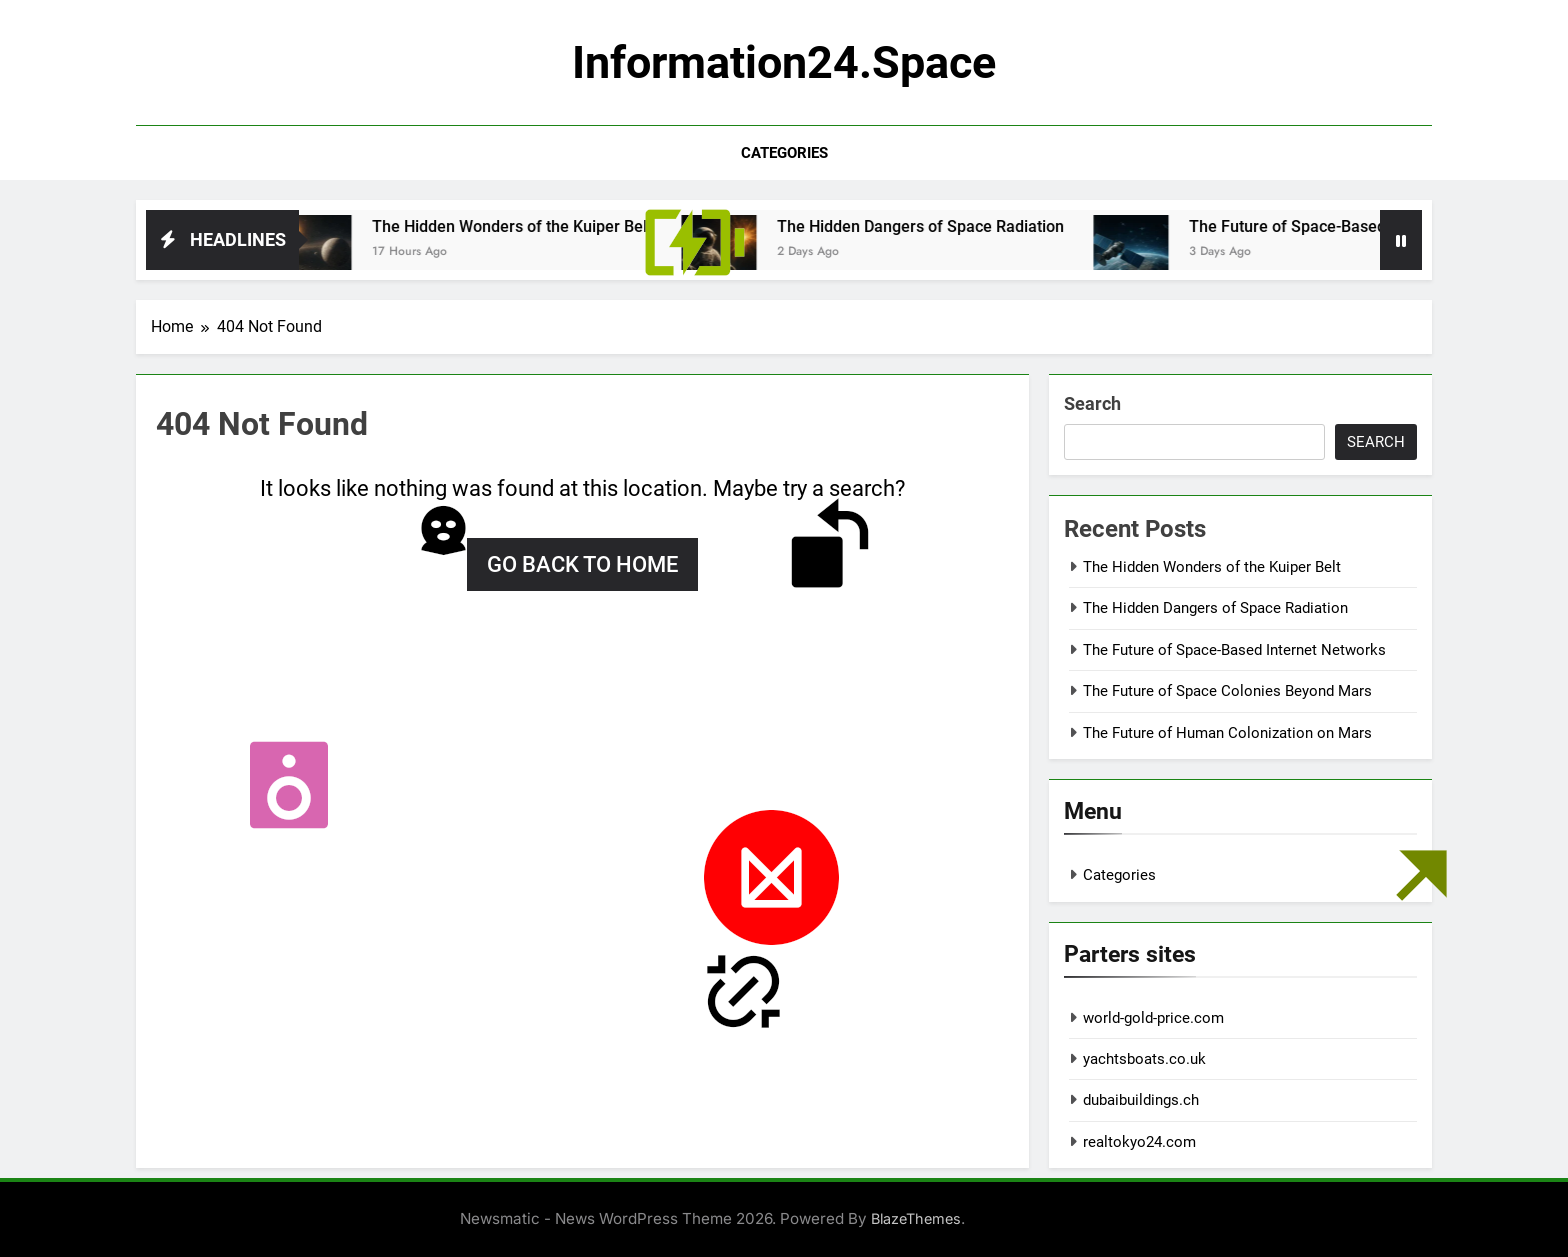  I want to click on indicates criminal or suspicious user profile, so click(443, 530).